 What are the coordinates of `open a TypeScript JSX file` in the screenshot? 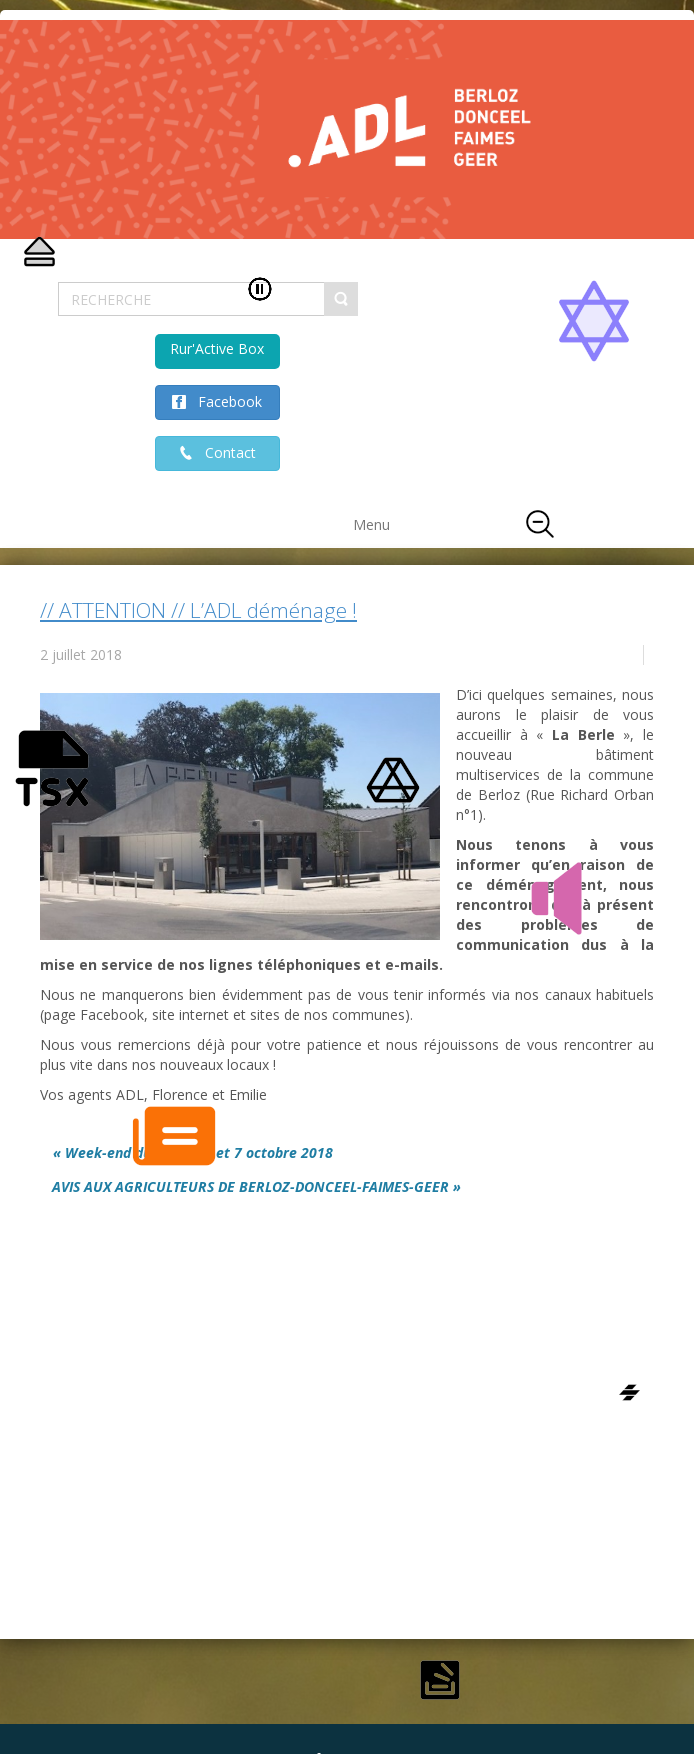 It's located at (53, 771).